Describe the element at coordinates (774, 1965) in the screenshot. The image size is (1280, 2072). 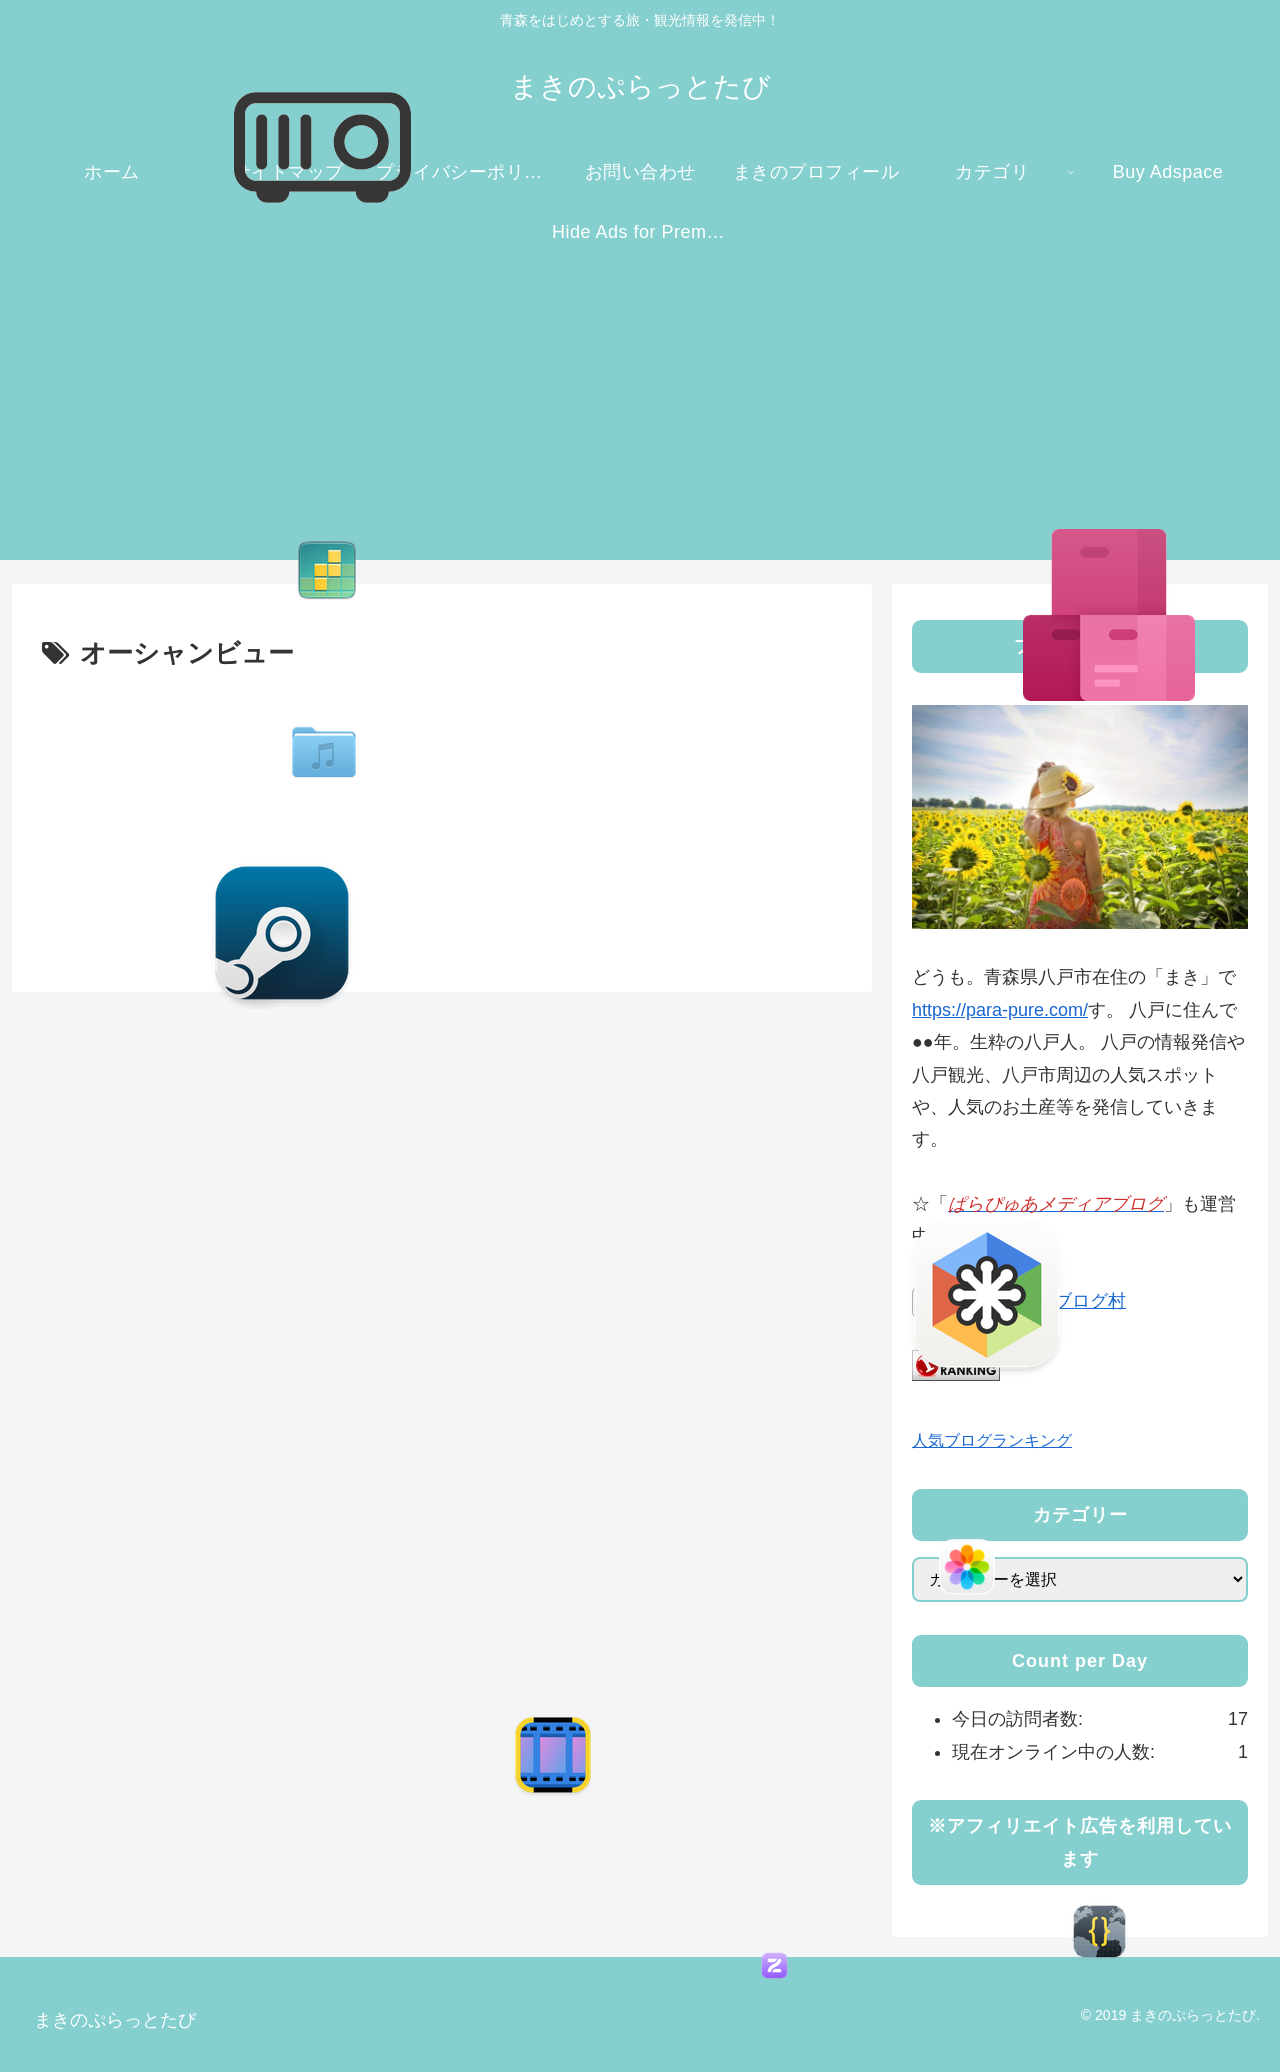
I see `open zen browser (twilight theme)` at that location.